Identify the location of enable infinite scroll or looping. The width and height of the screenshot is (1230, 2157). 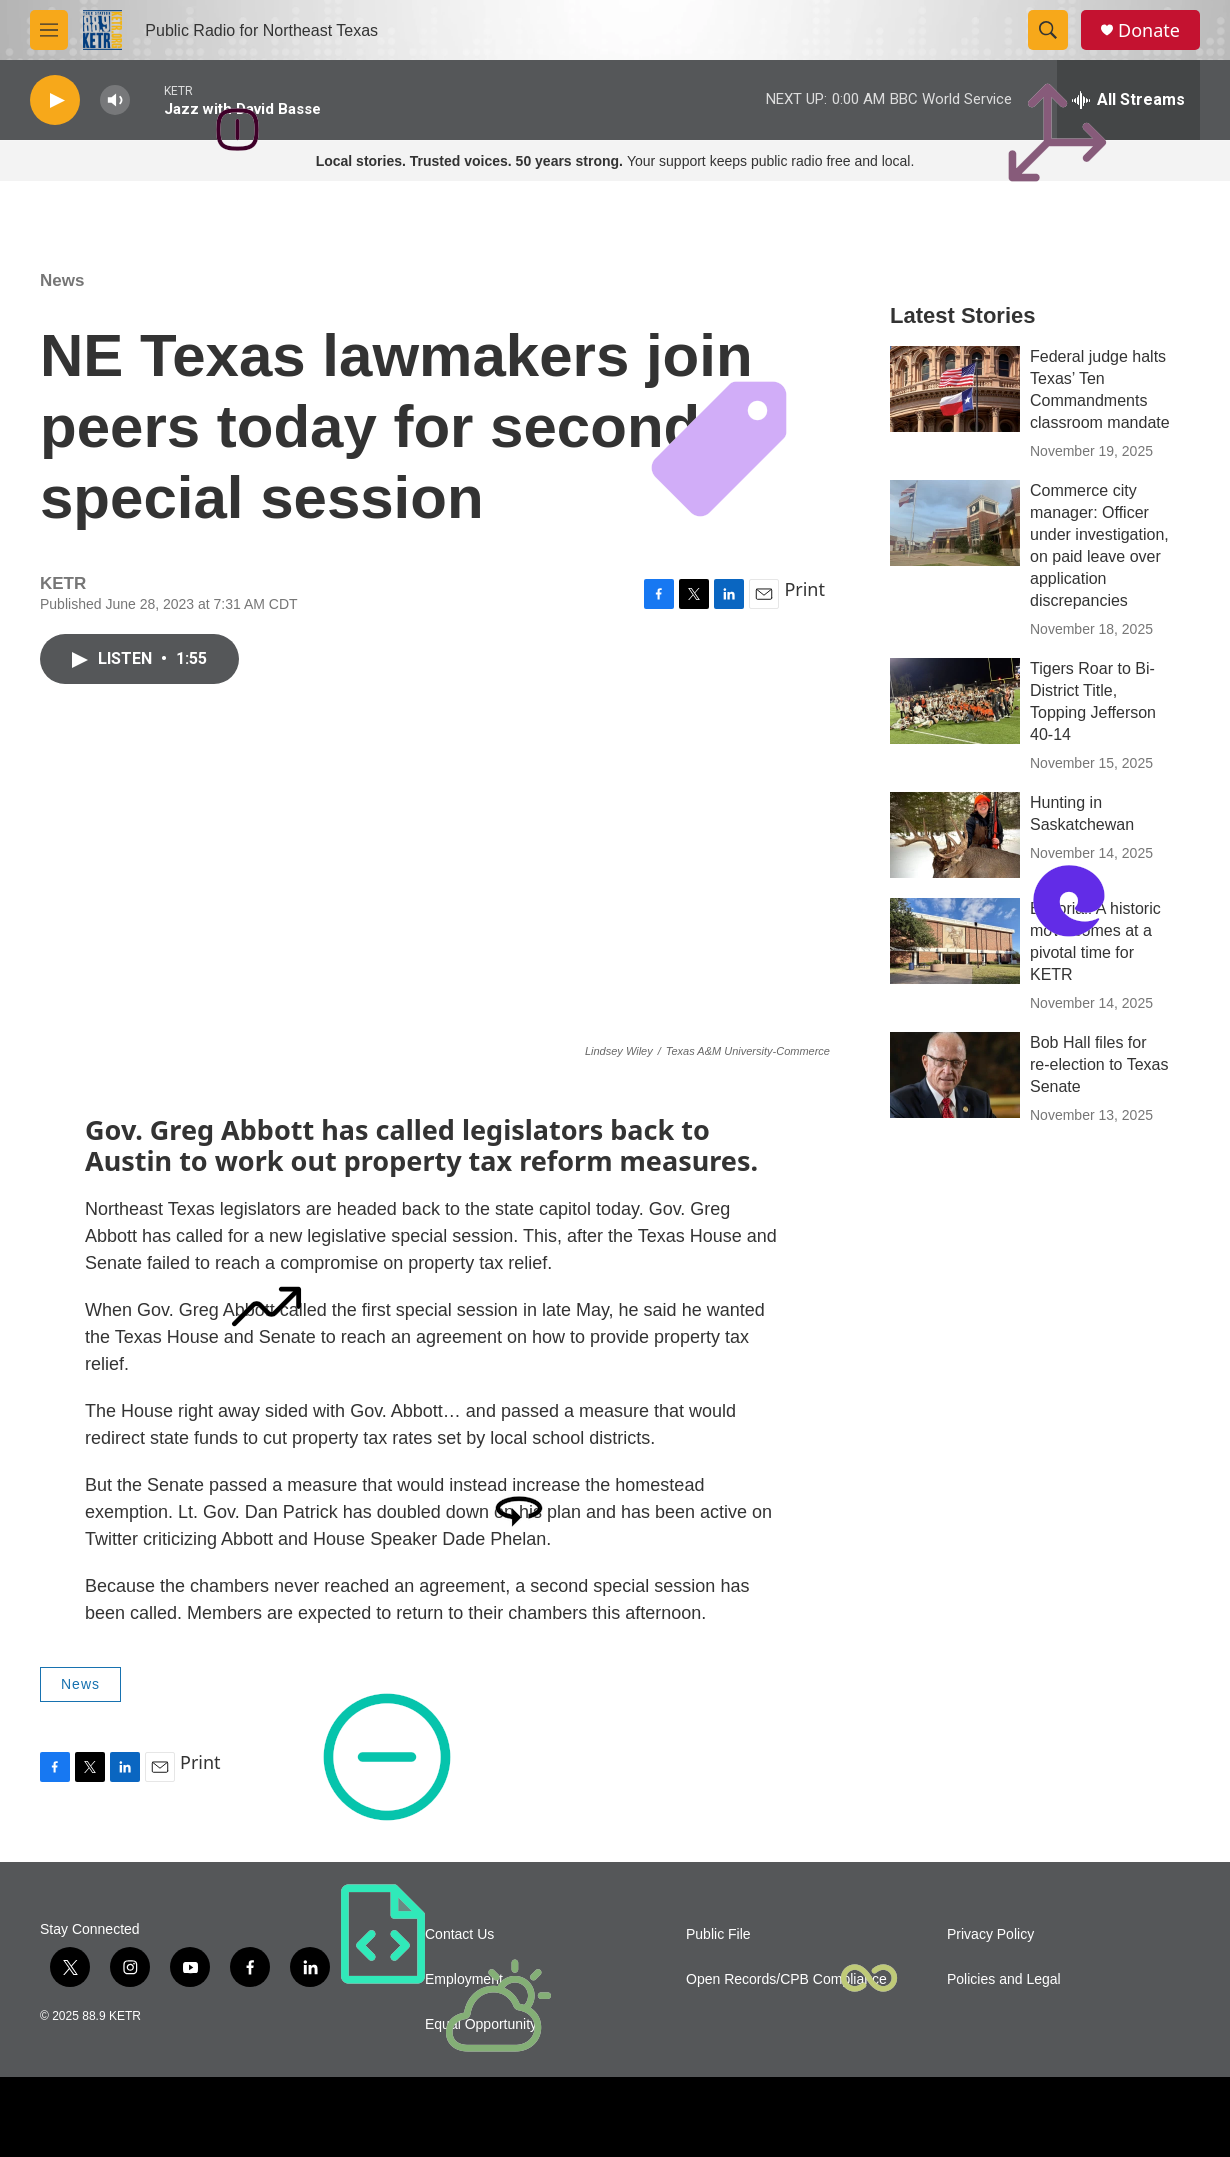
(869, 1978).